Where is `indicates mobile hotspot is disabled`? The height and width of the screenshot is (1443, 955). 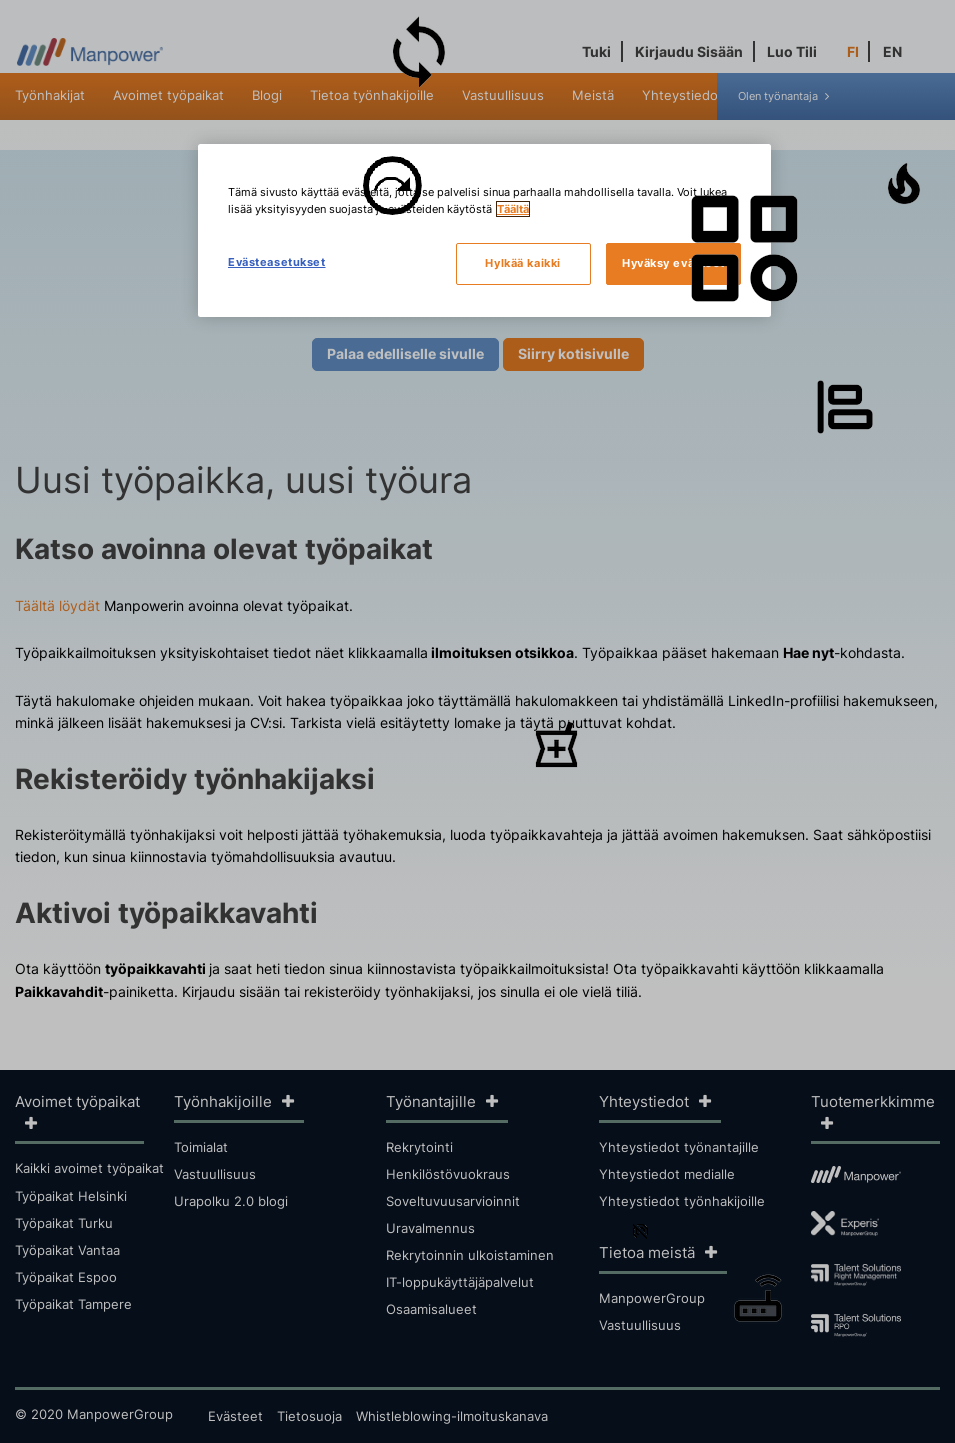
indicates mobile hotspot is disabled is located at coordinates (640, 1231).